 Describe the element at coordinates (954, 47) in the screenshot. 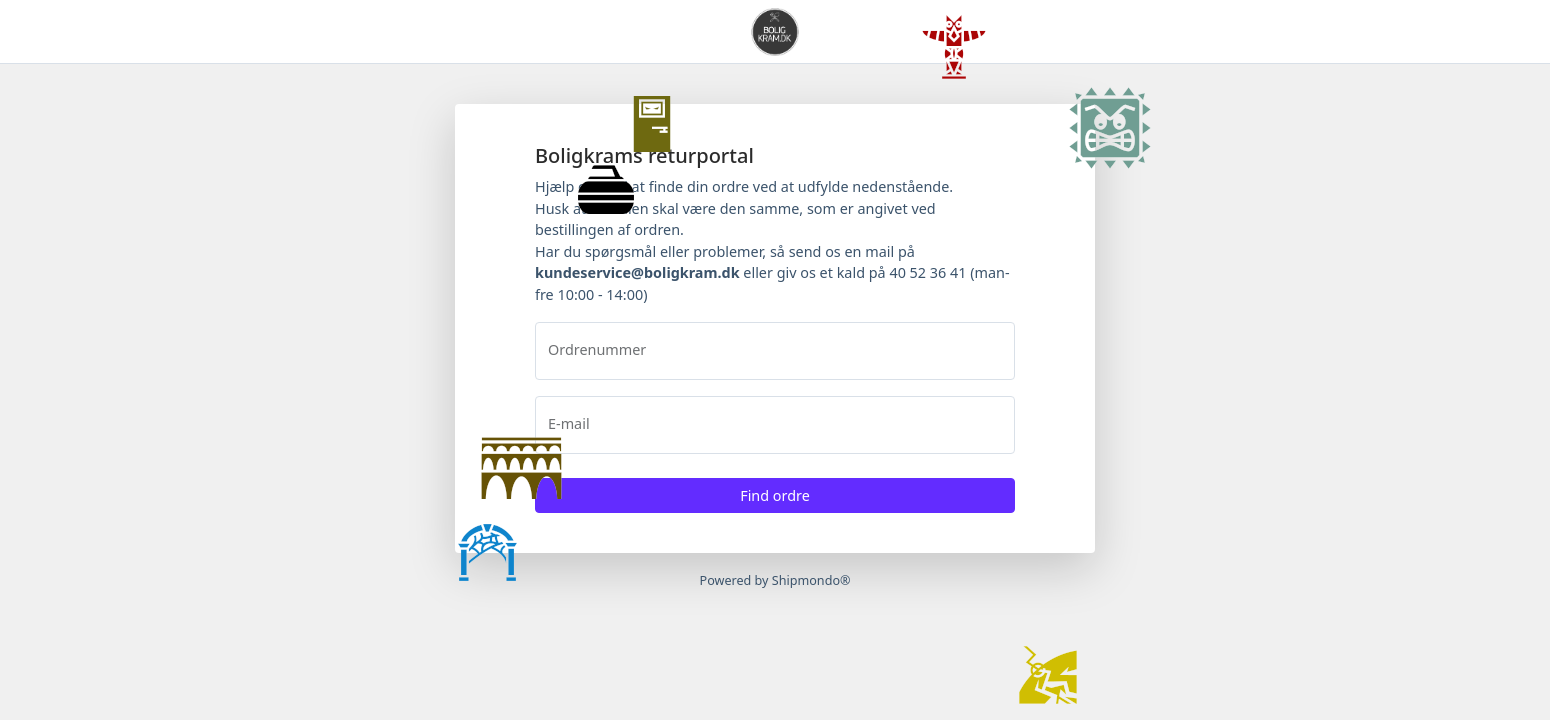

I see `access tribal or cultural game content` at that location.